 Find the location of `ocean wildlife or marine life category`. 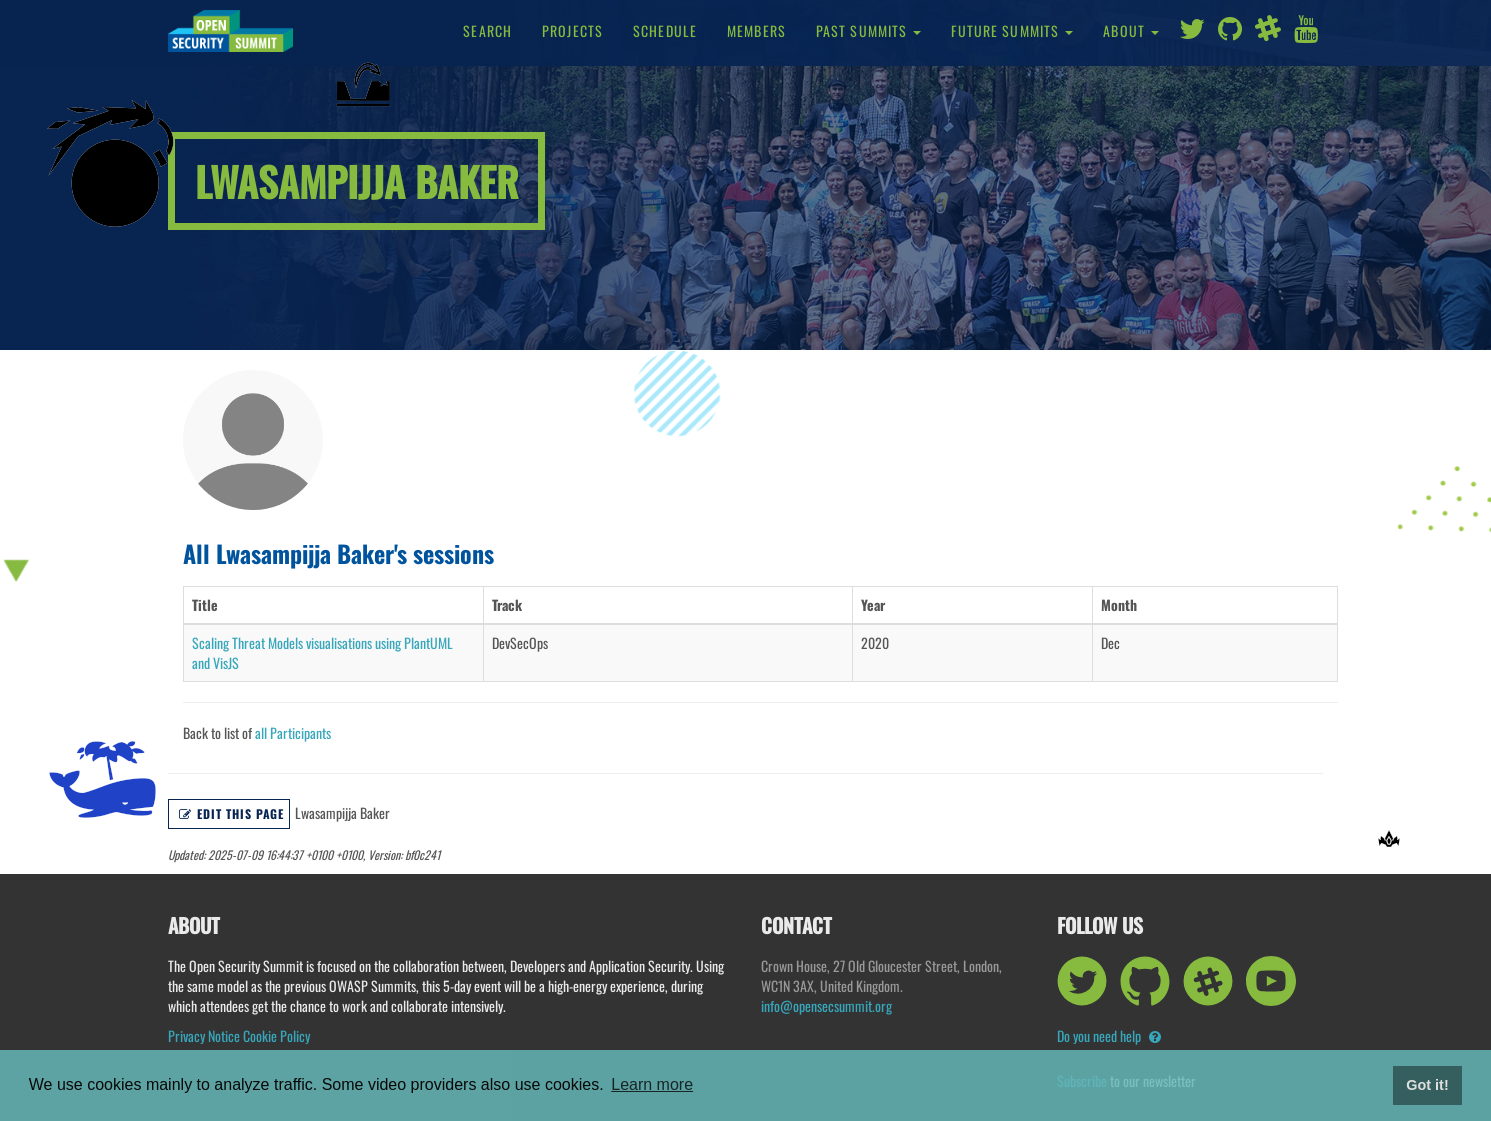

ocean wildlife or marine life category is located at coordinates (102, 779).